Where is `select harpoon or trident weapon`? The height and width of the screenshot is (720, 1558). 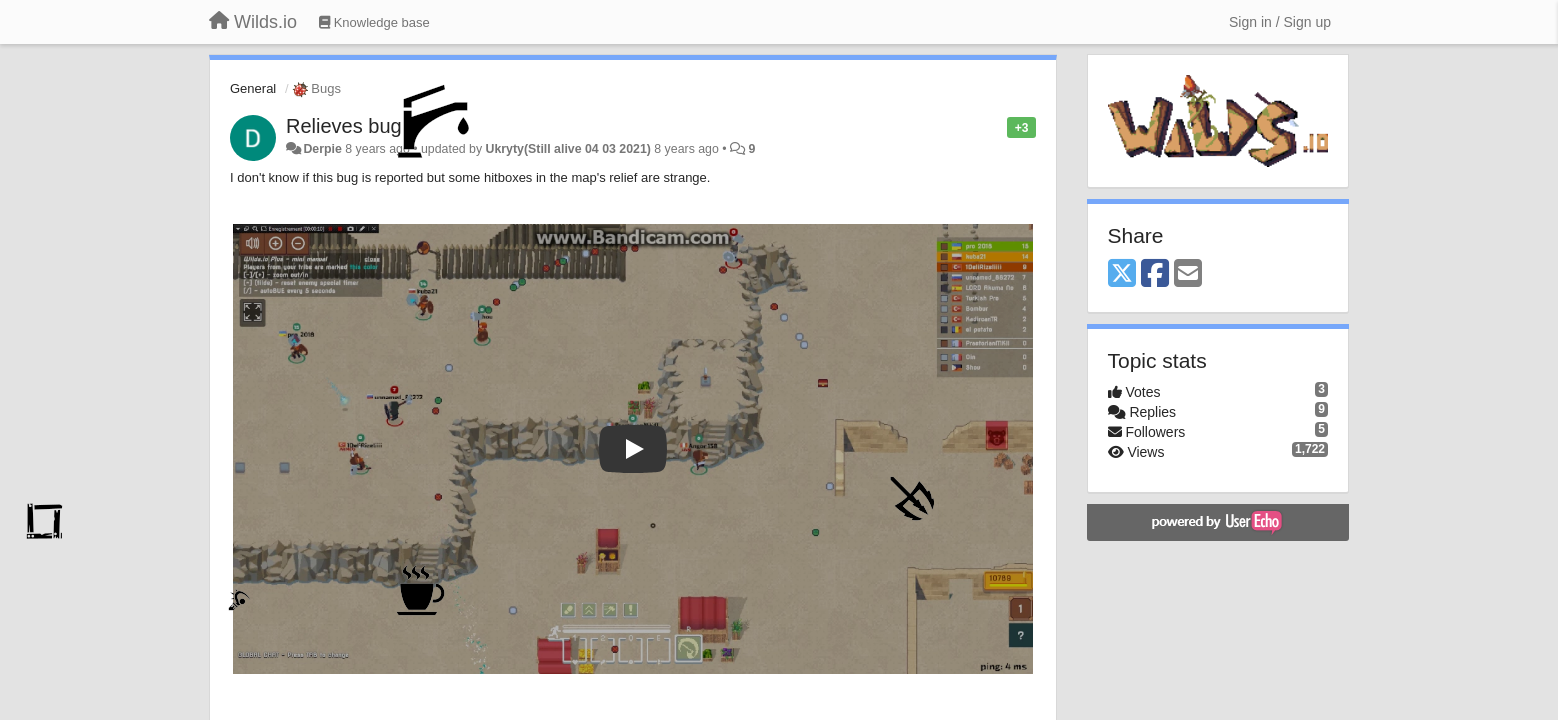
select harpoon or trident weapon is located at coordinates (912, 498).